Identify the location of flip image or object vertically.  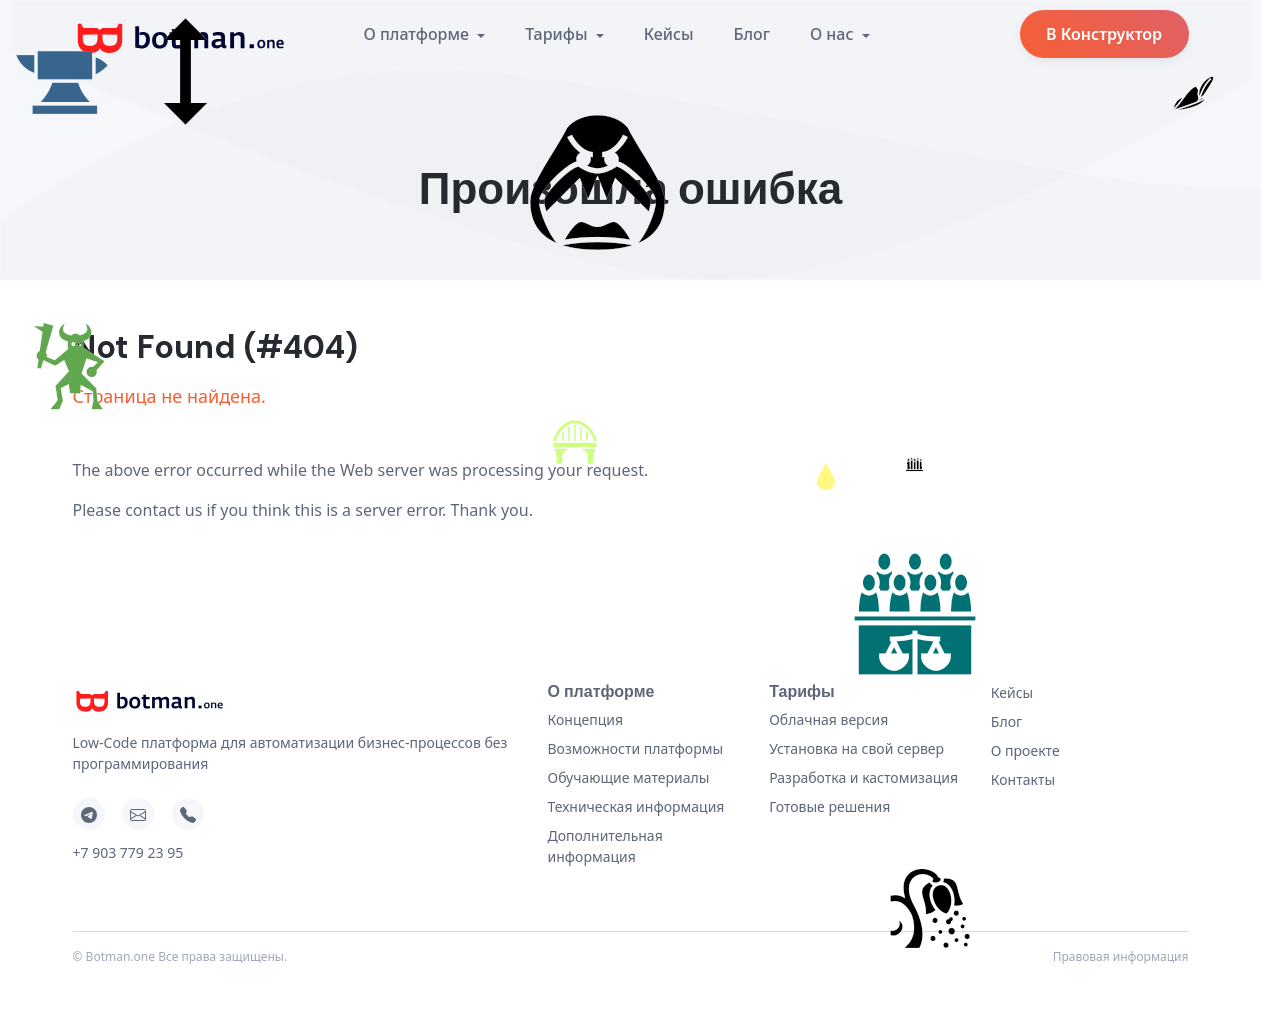
(185, 71).